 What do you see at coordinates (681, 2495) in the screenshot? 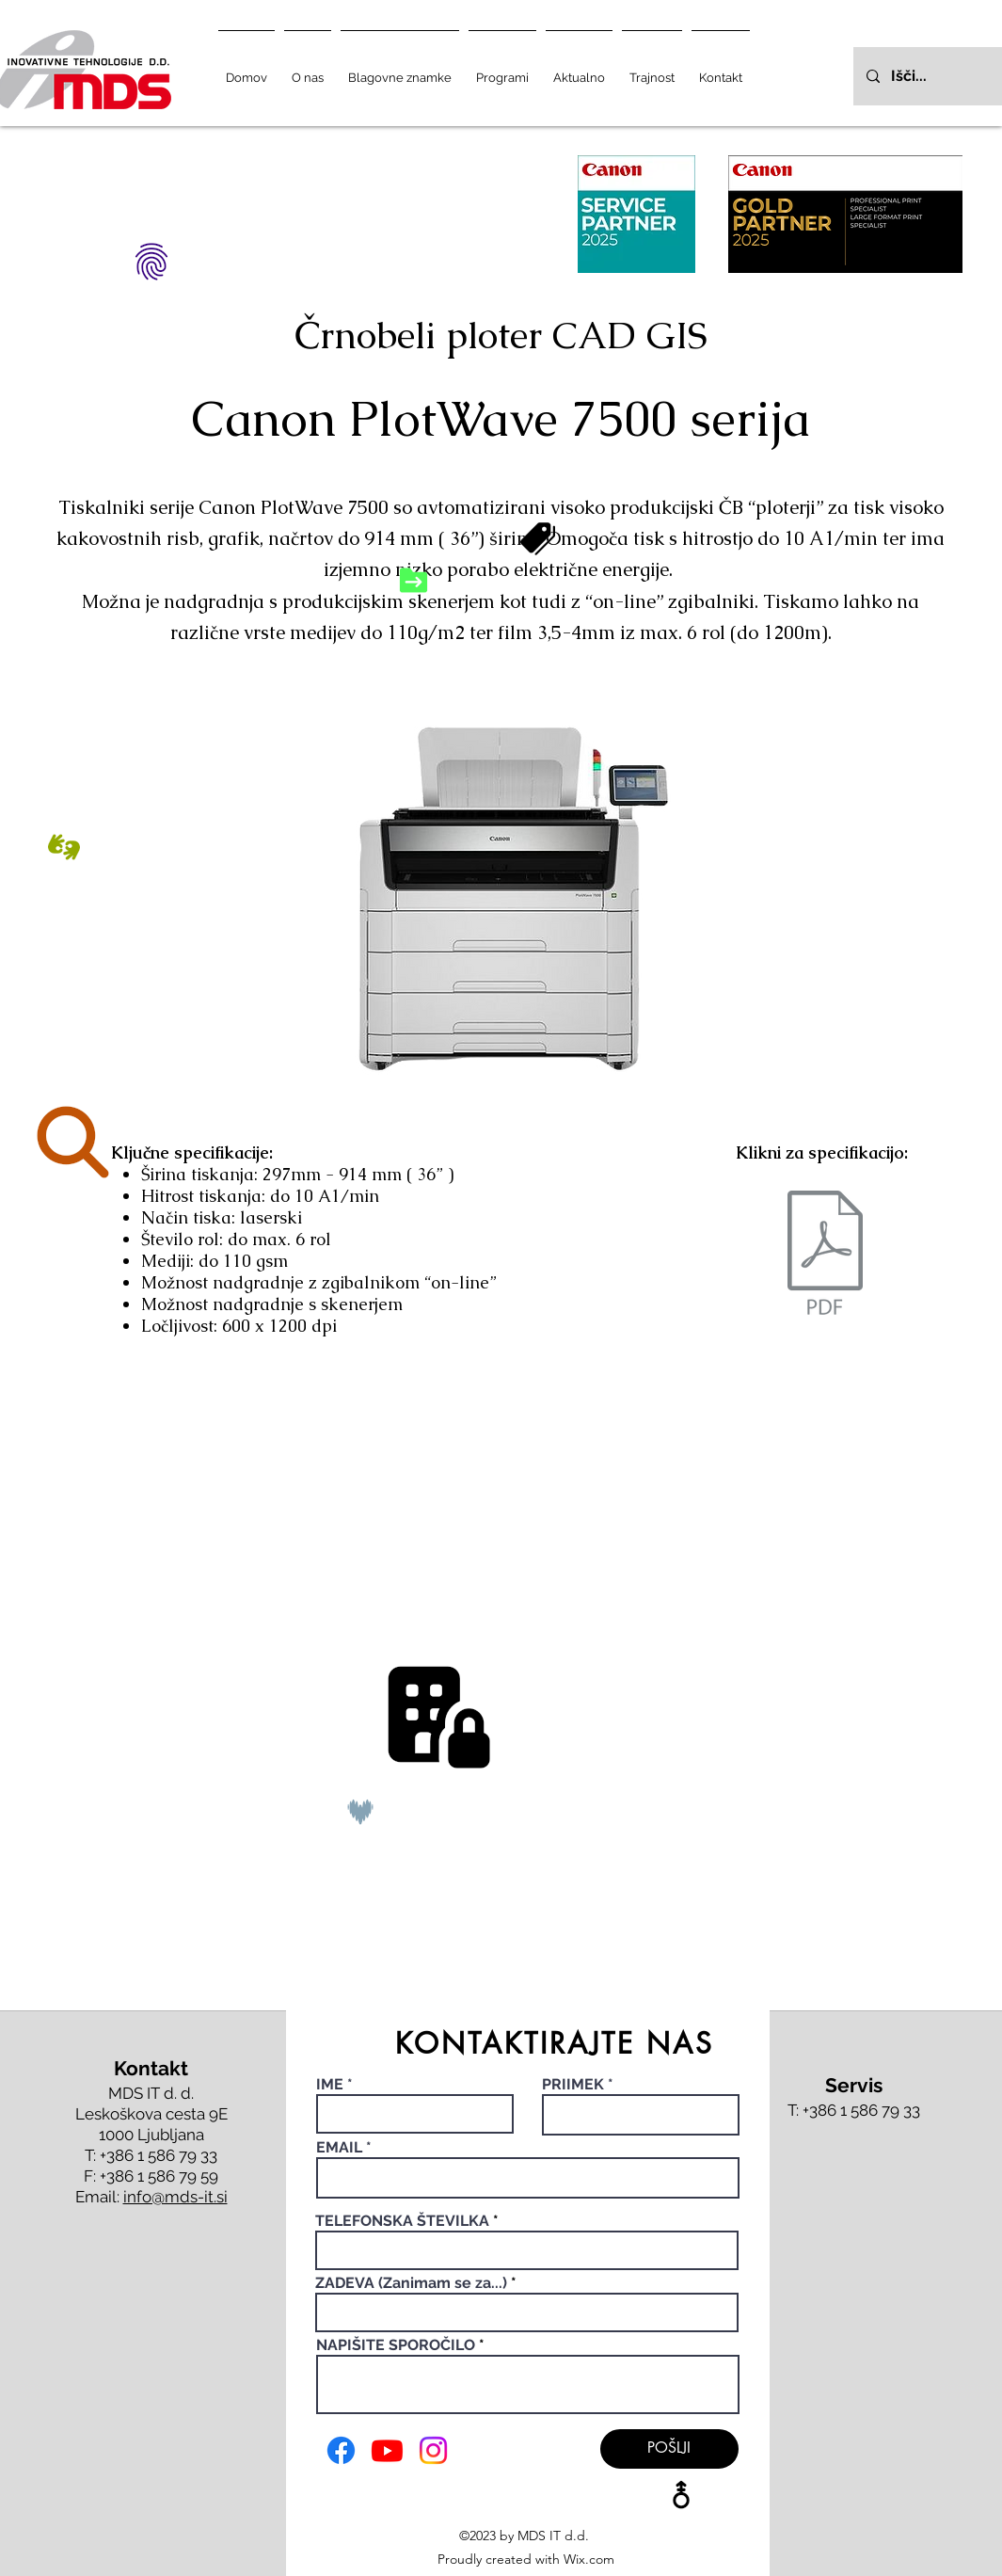
I see `indicates vertical mars symbol or transgender male gender identity` at bounding box center [681, 2495].